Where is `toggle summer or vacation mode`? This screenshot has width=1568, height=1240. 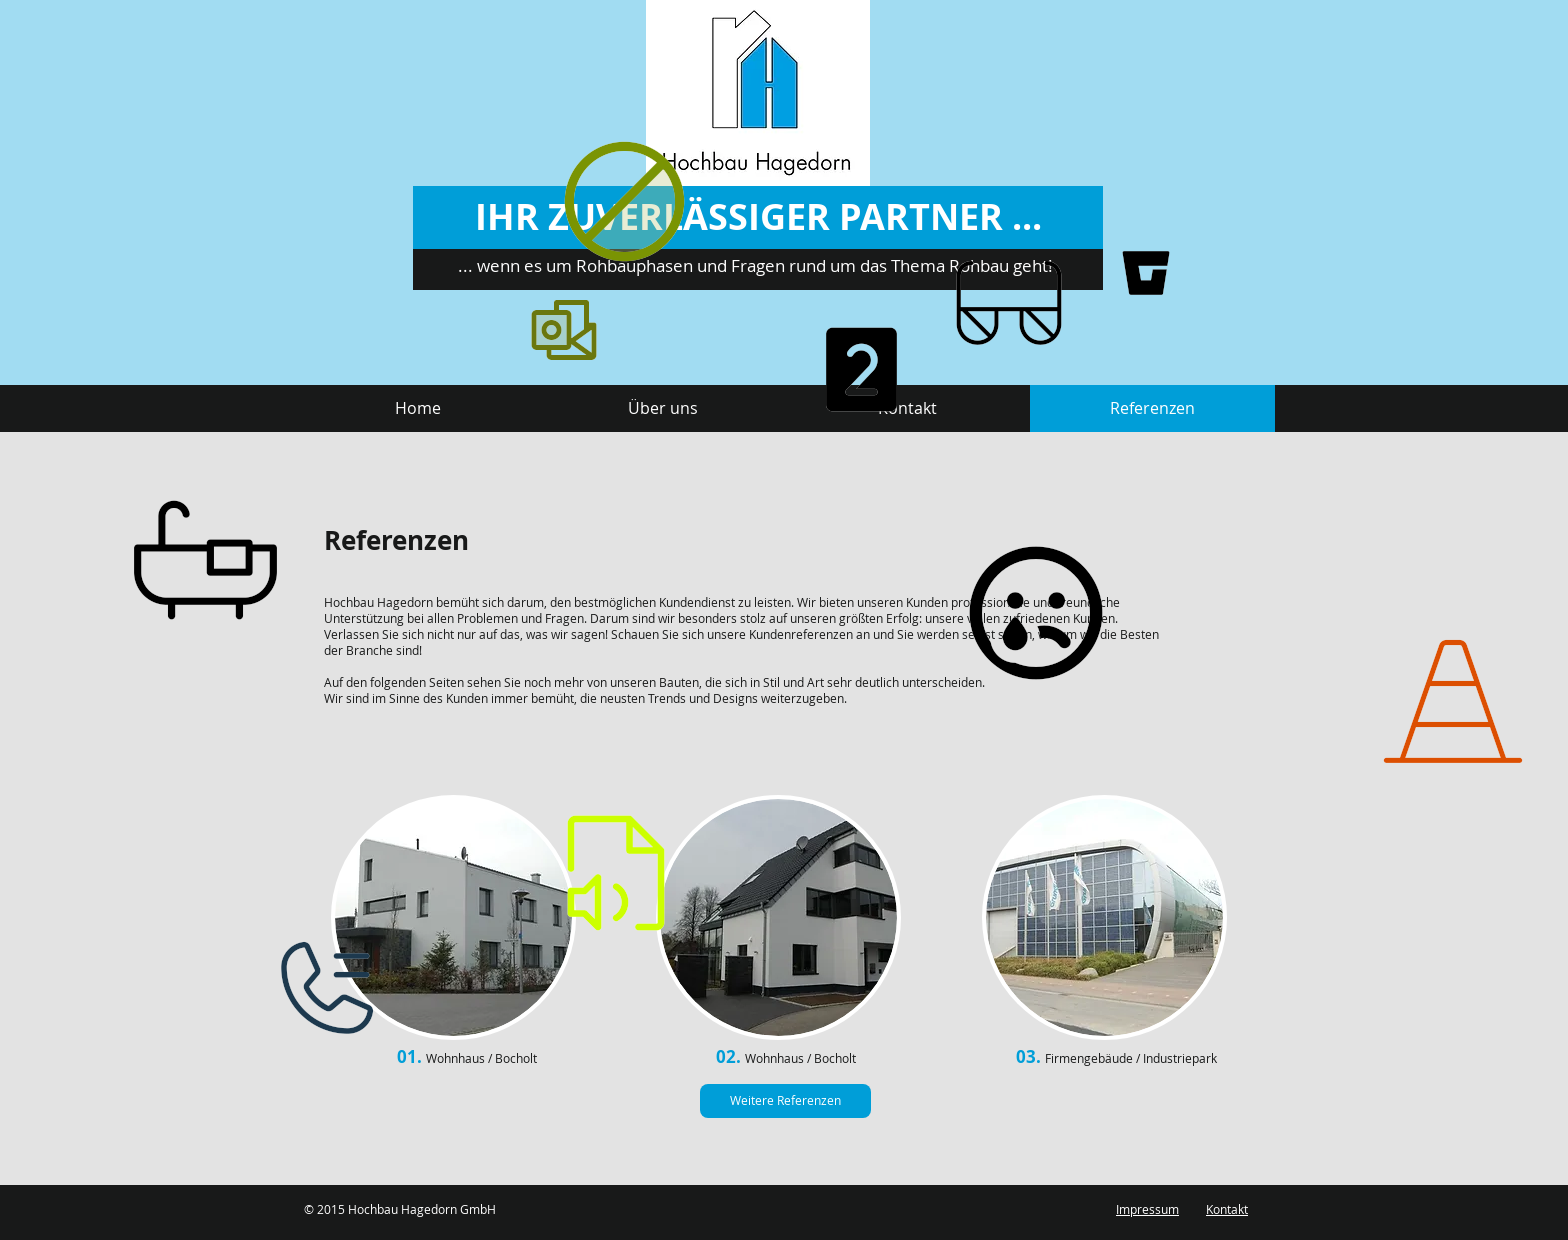
toggle summer or vacation mode is located at coordinates (1009, 305).